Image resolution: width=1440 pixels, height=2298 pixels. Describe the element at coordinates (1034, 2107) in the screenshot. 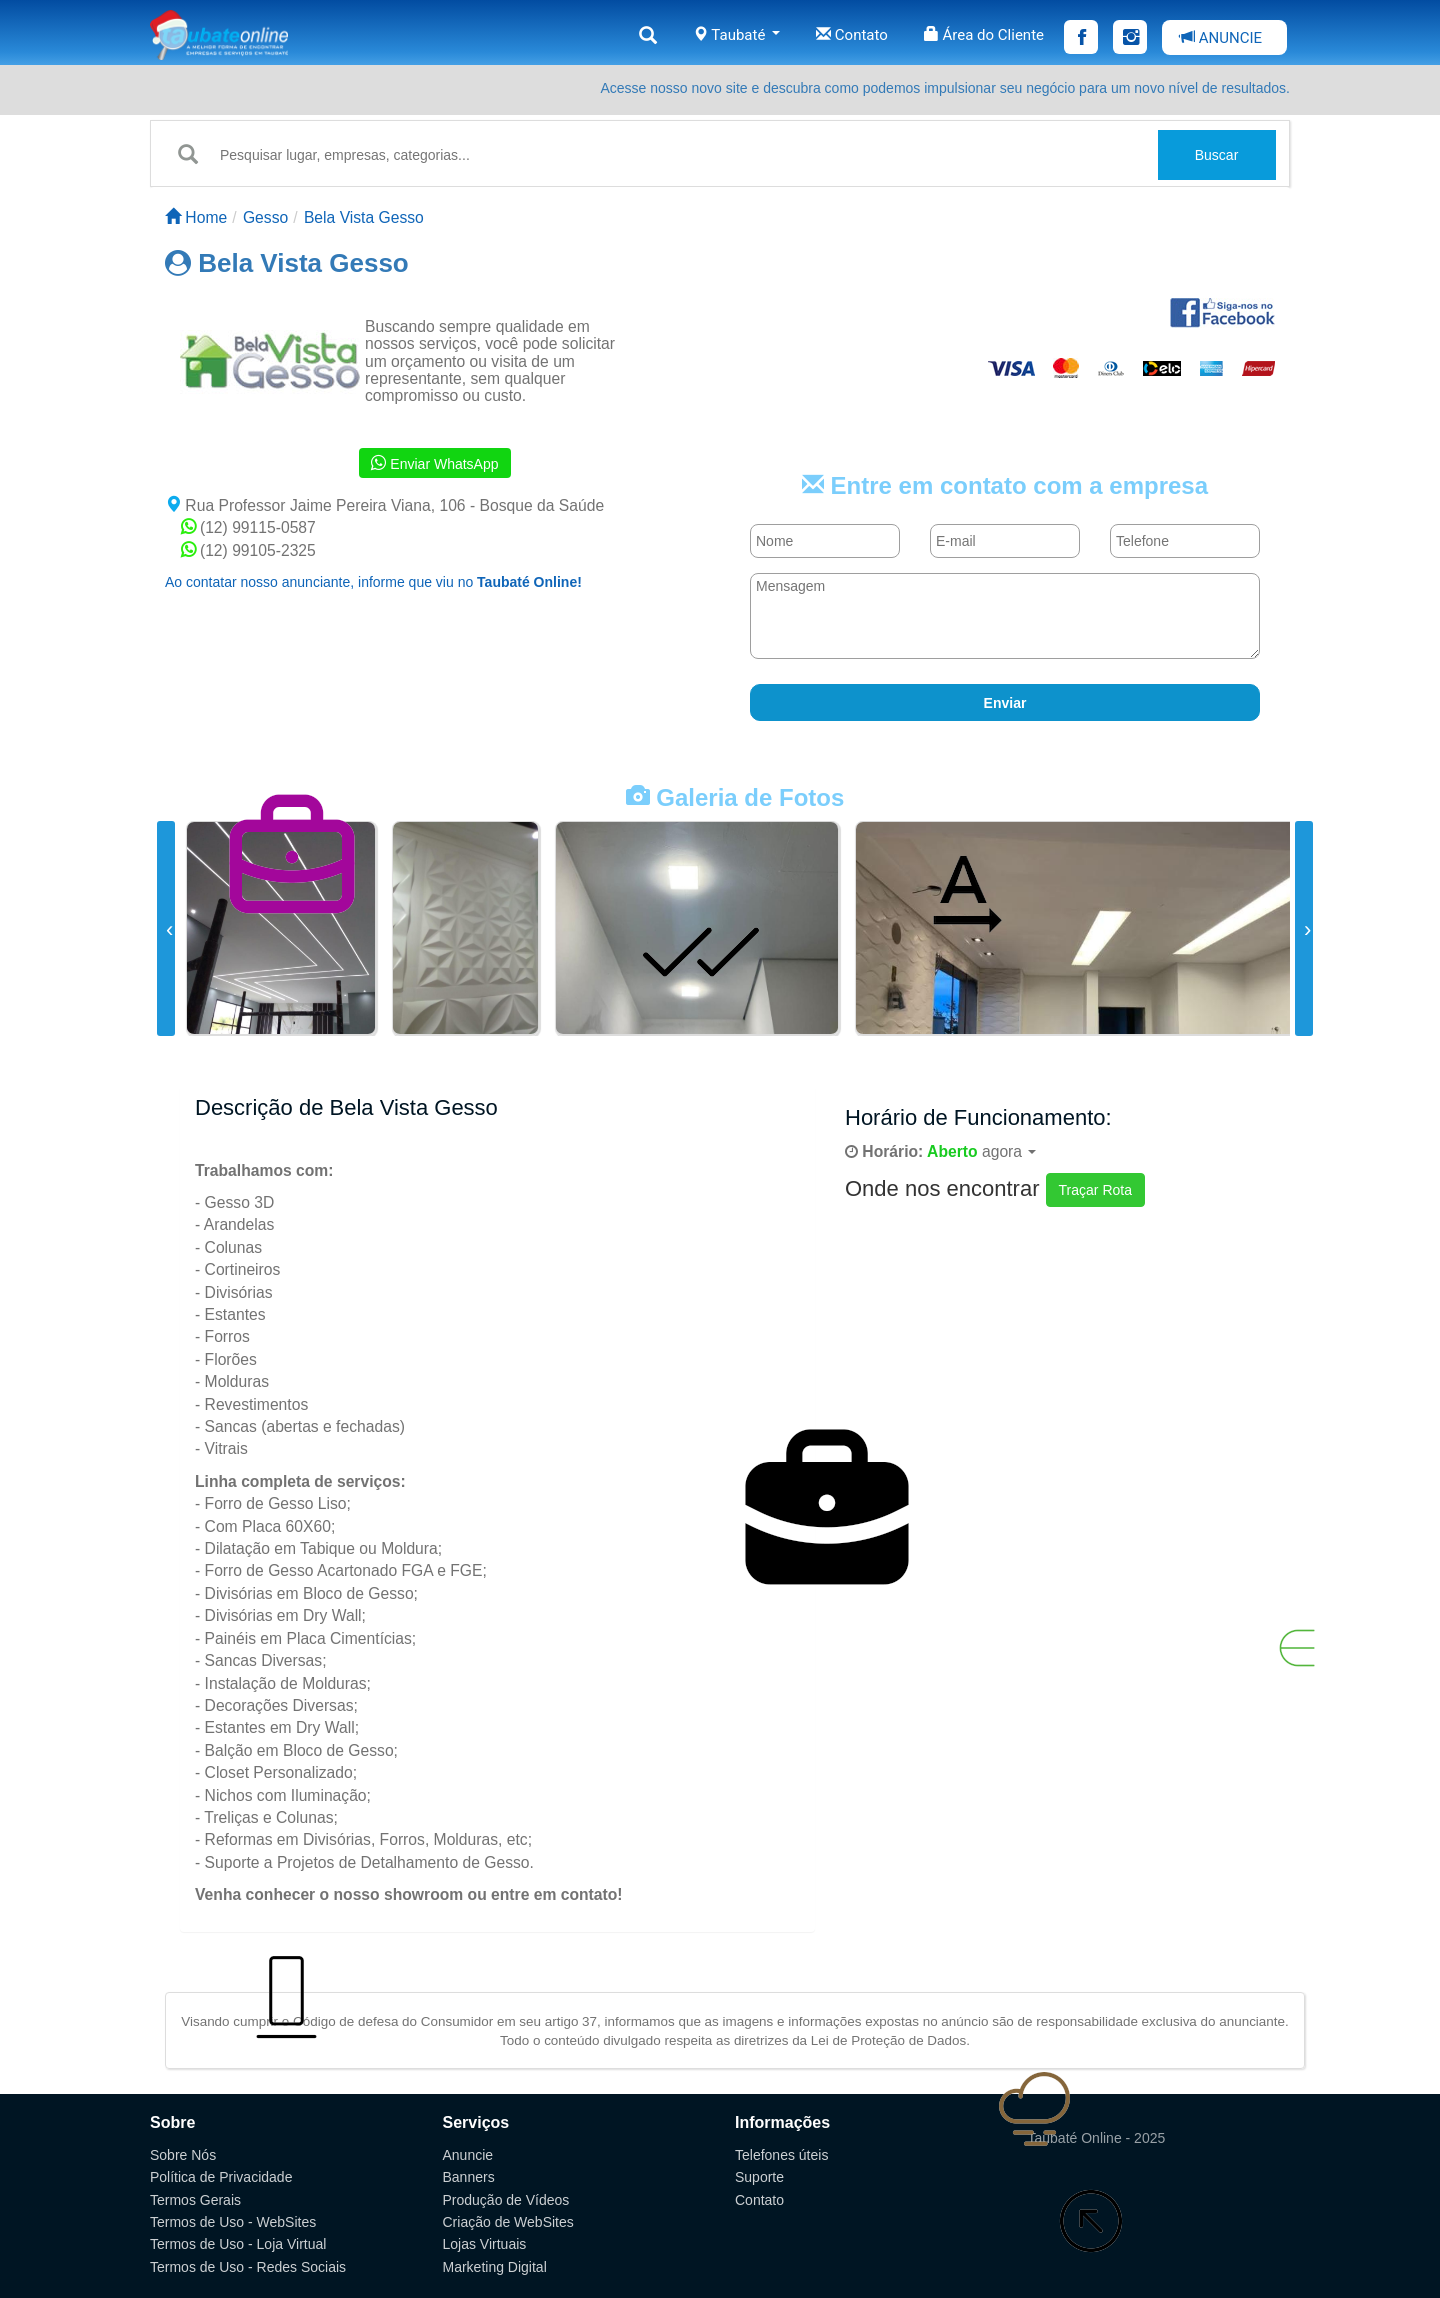

I see `indicates foggy weather conditions` at that location.